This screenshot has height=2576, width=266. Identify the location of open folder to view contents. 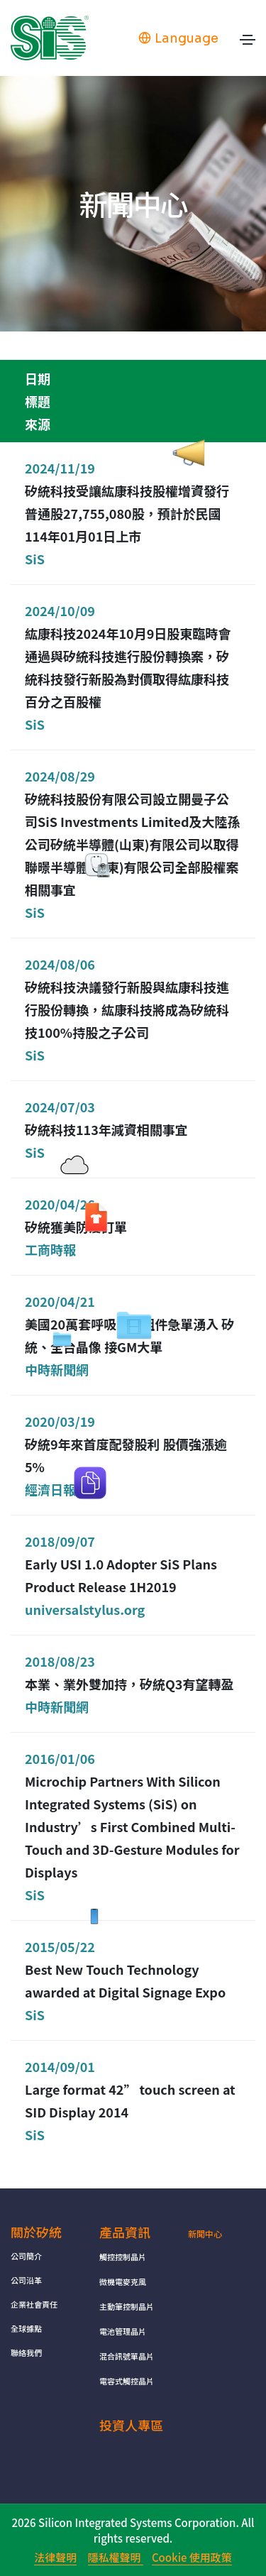
(62, 1339).